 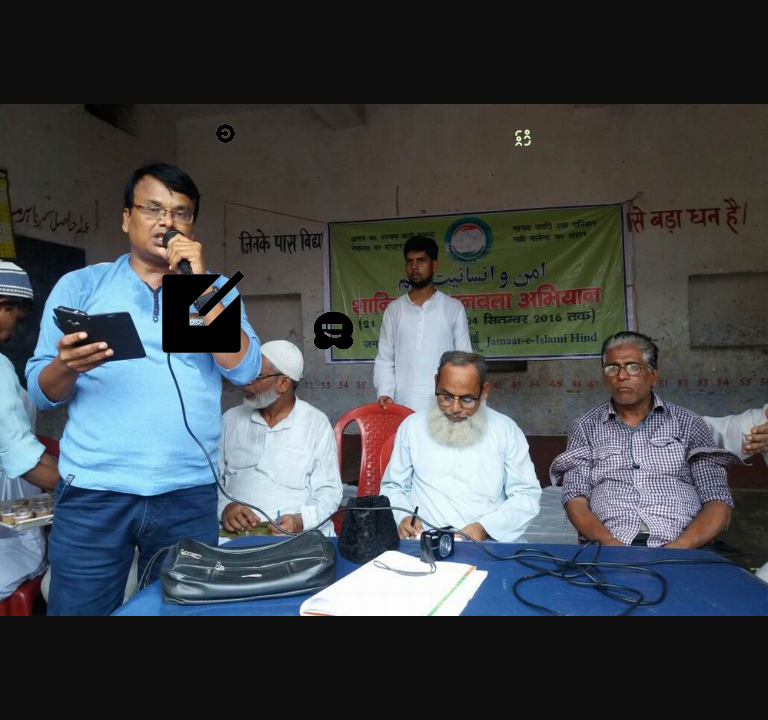 I want to click on indicates content licensed under copyleft, so click(x=225, y=133).